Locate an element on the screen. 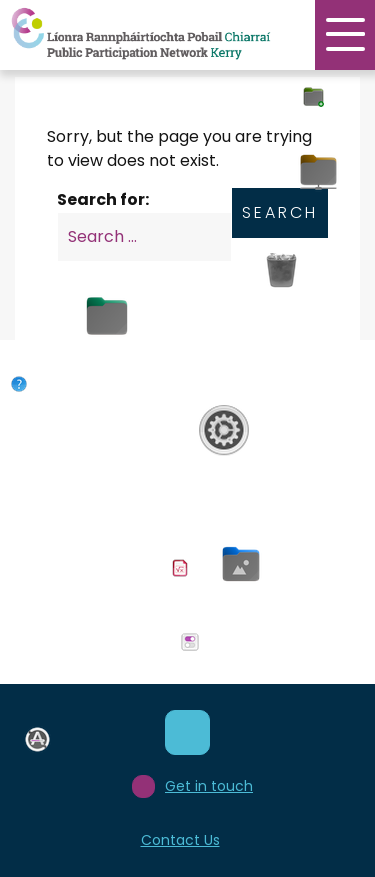  create a new folder is located at coordinates (313, 96).